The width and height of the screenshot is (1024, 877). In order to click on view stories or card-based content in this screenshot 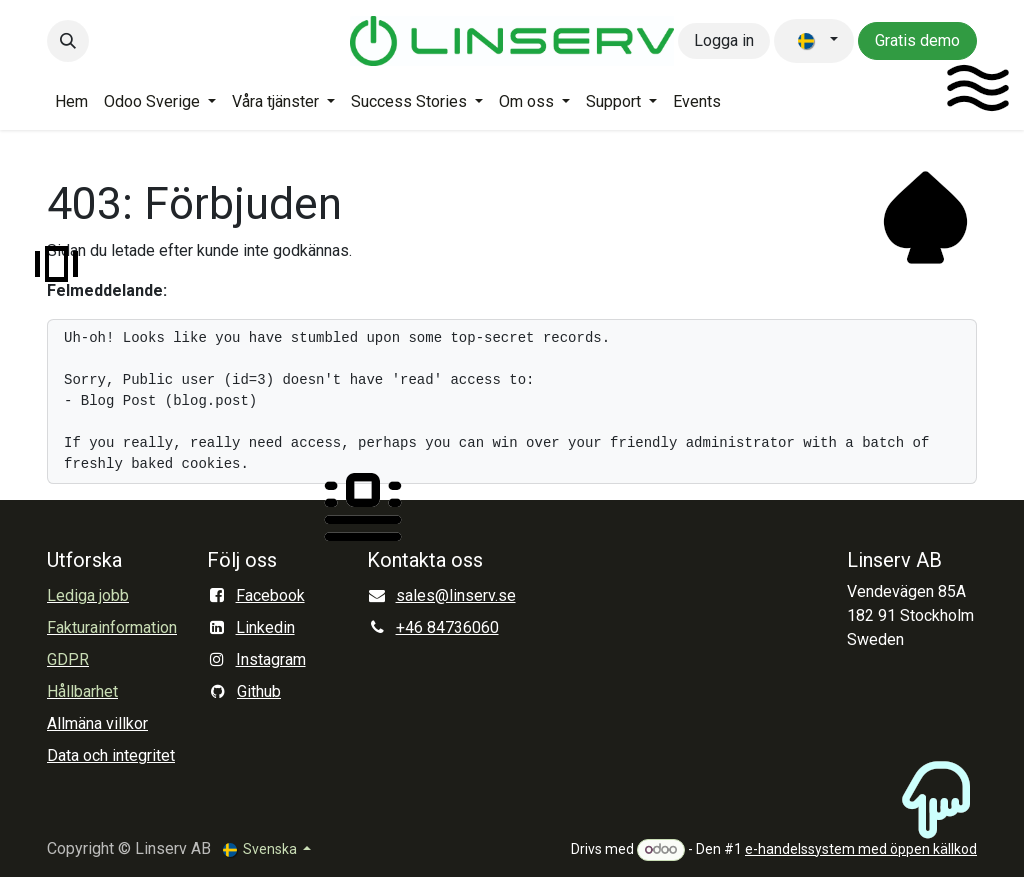, I will do `click(56, 265)`.